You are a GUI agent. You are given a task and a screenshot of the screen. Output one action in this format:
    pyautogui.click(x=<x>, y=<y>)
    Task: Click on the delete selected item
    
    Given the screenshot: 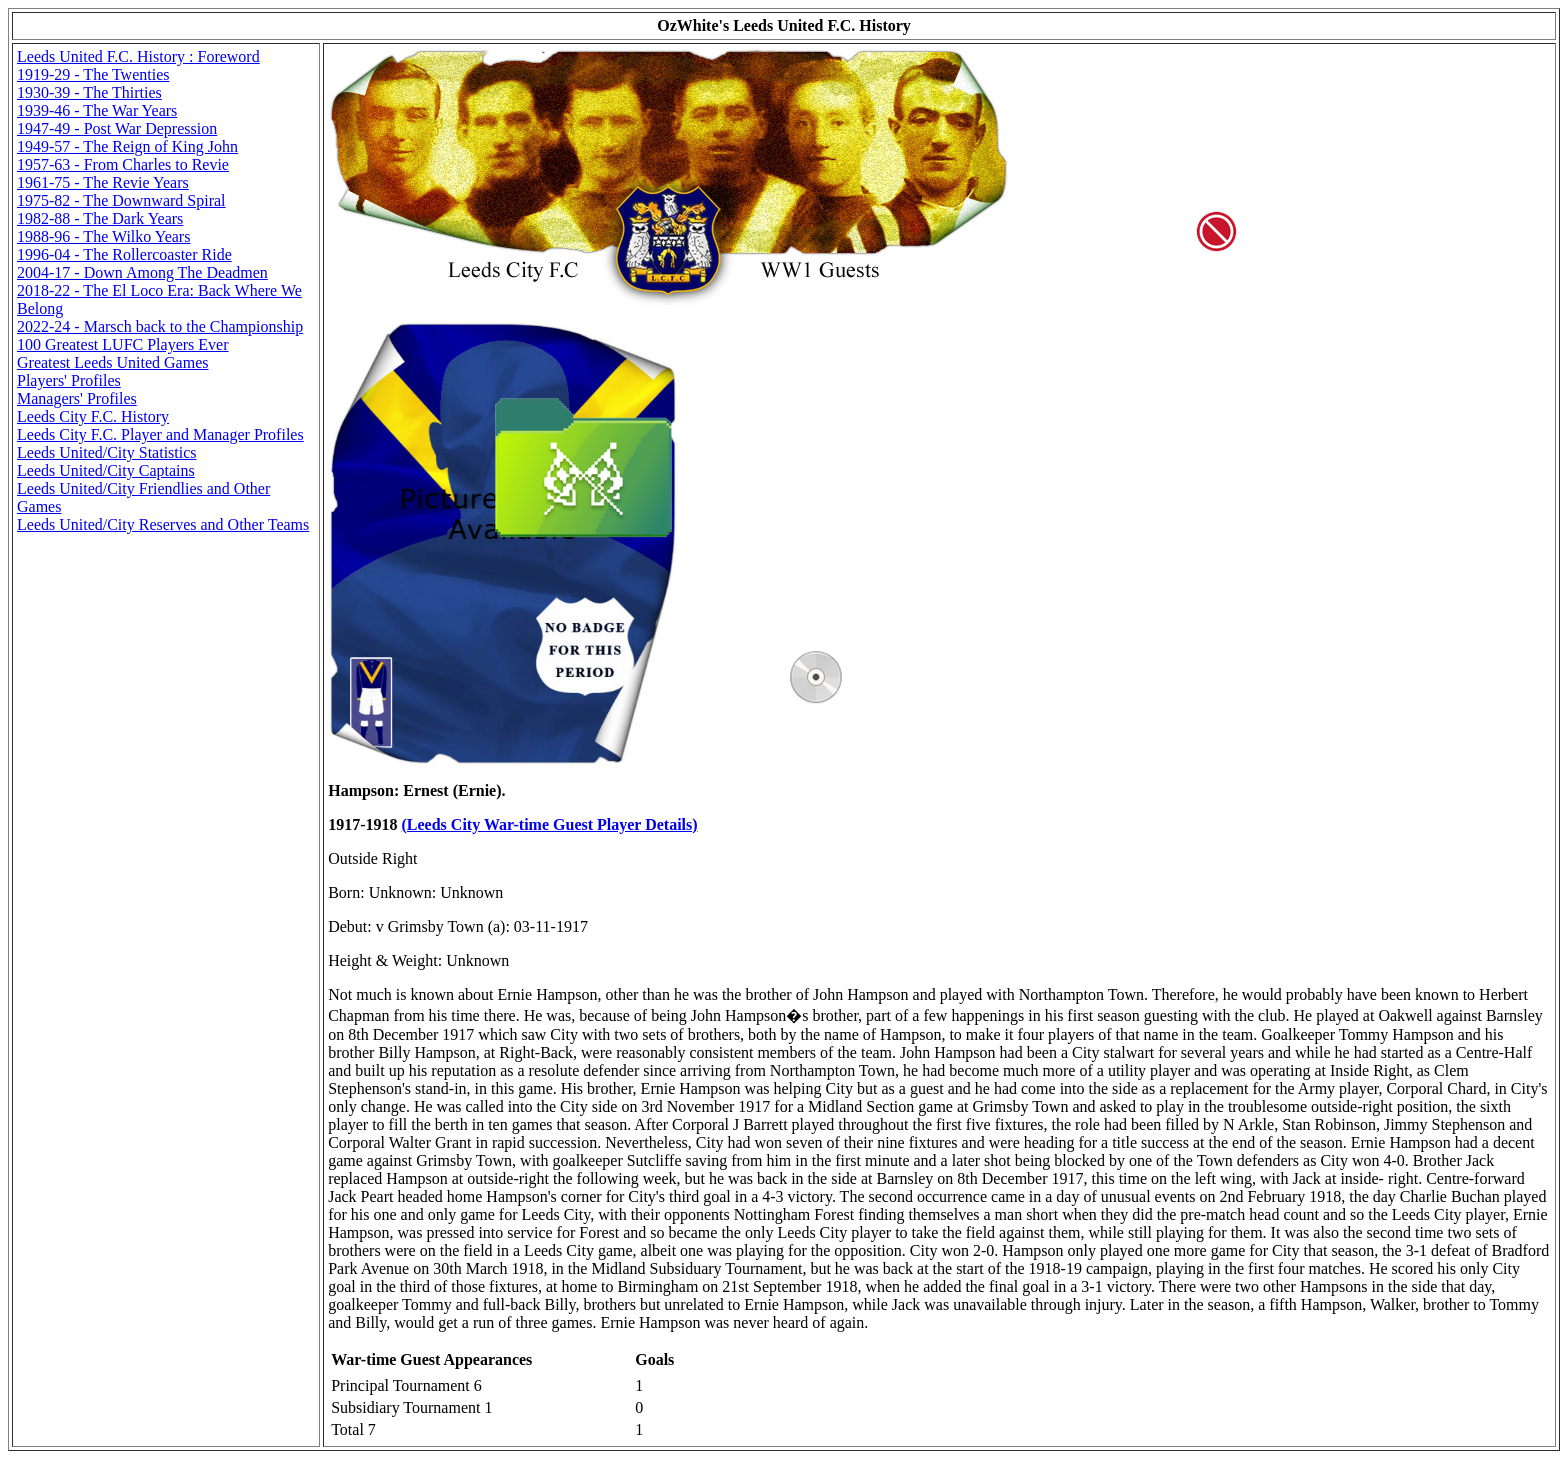 What is the action you would take?
    pyautogui.click(x=1216, y=231)
    